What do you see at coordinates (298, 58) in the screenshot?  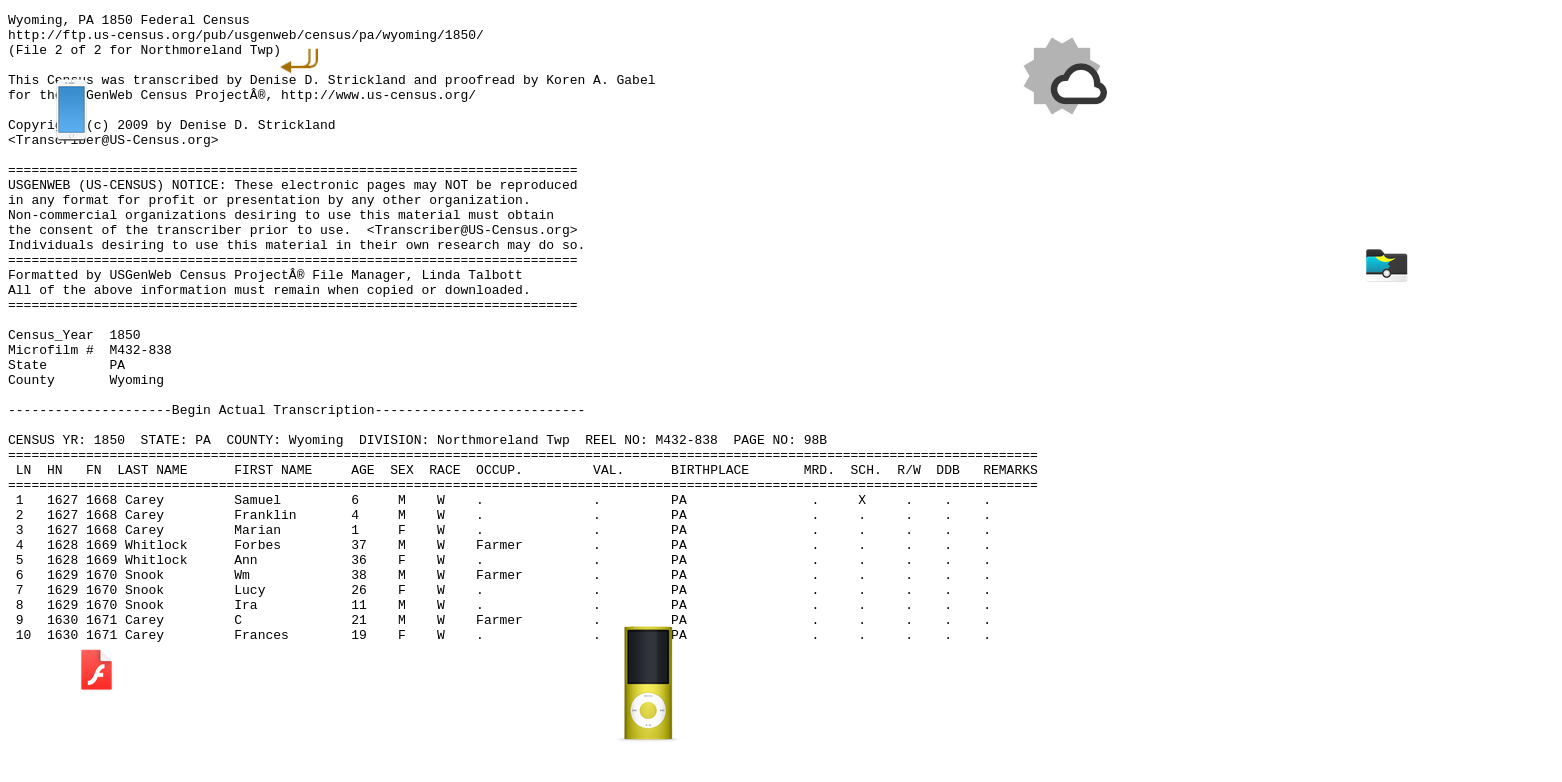 I see `reply to all recipients of an email` at bounding box center [298, 58].